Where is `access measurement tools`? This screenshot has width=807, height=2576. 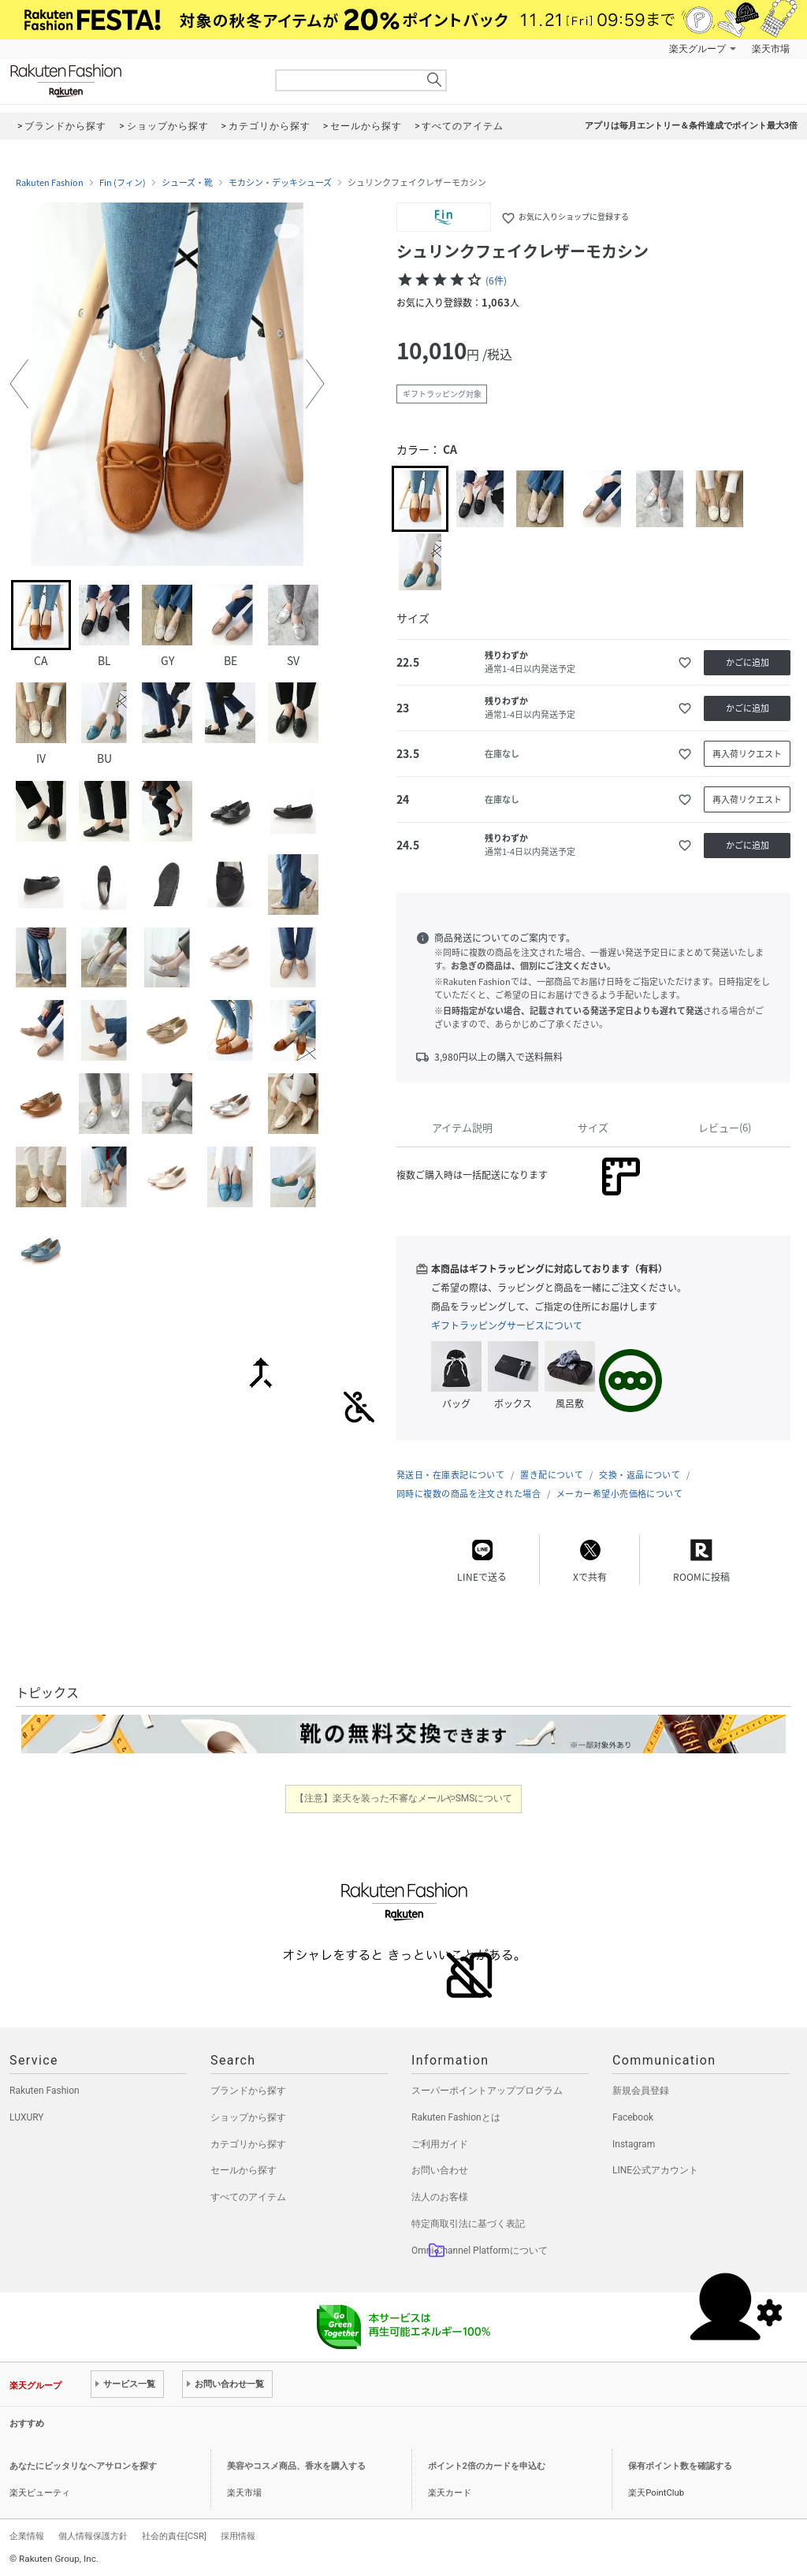 access measurement tools is located at coordinates (621, 1176).